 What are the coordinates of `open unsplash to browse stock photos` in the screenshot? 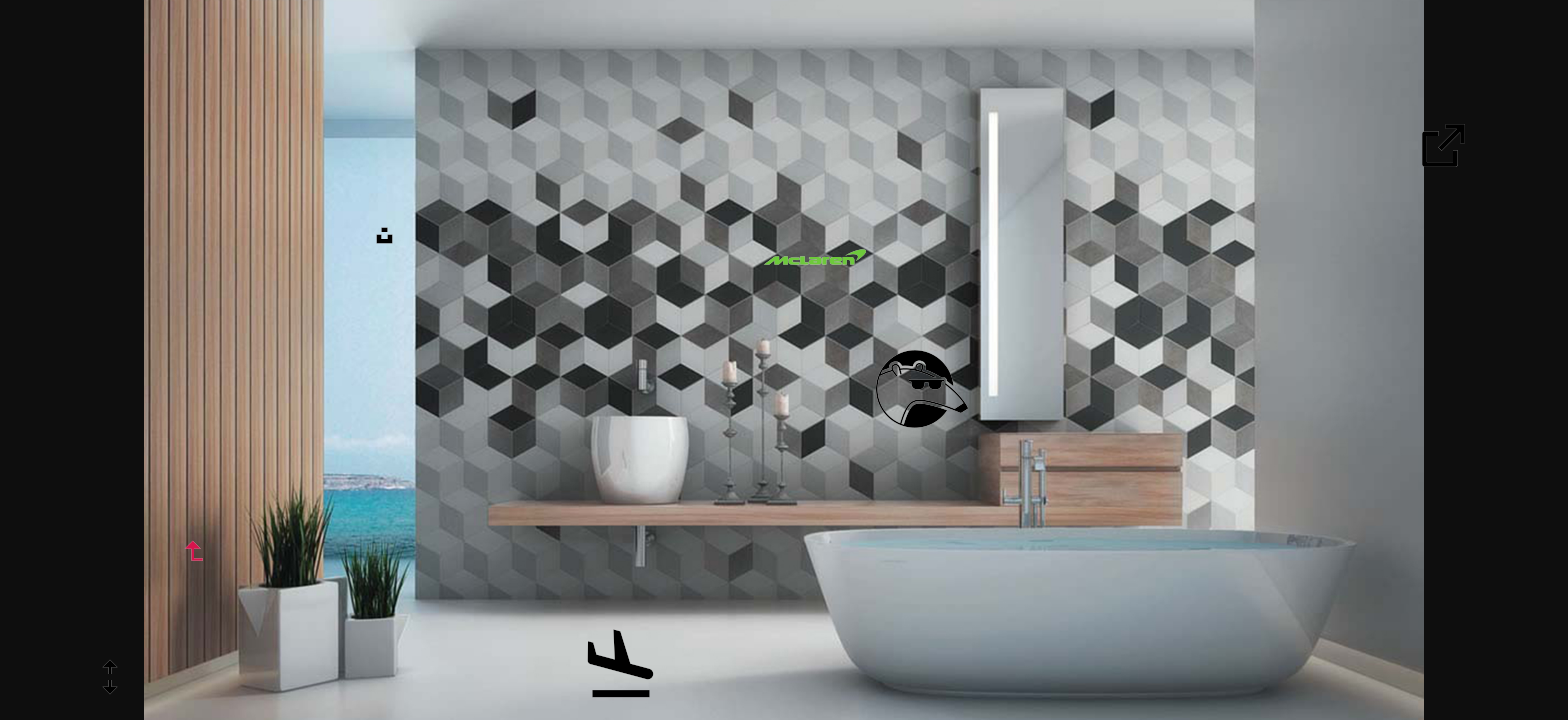 It's located at (384, 235).